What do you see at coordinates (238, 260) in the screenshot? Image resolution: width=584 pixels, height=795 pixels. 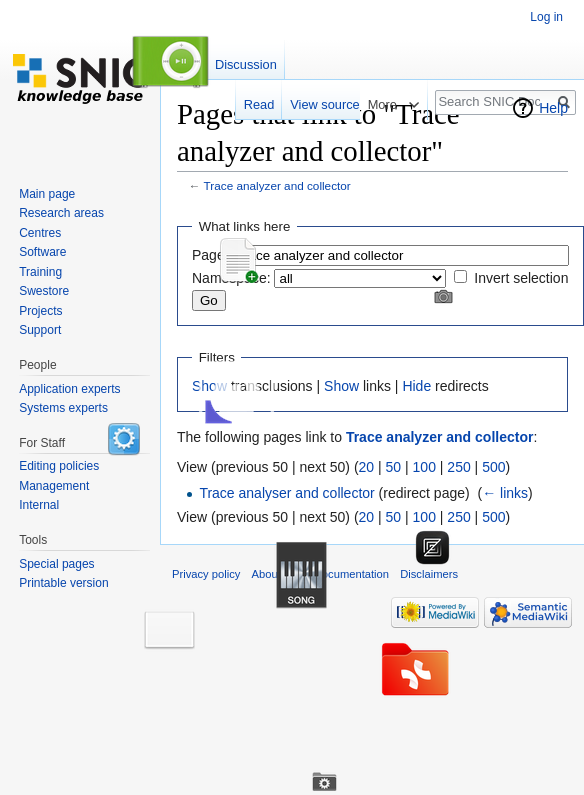 I see `create a new document` at bounding box center [238, 260].